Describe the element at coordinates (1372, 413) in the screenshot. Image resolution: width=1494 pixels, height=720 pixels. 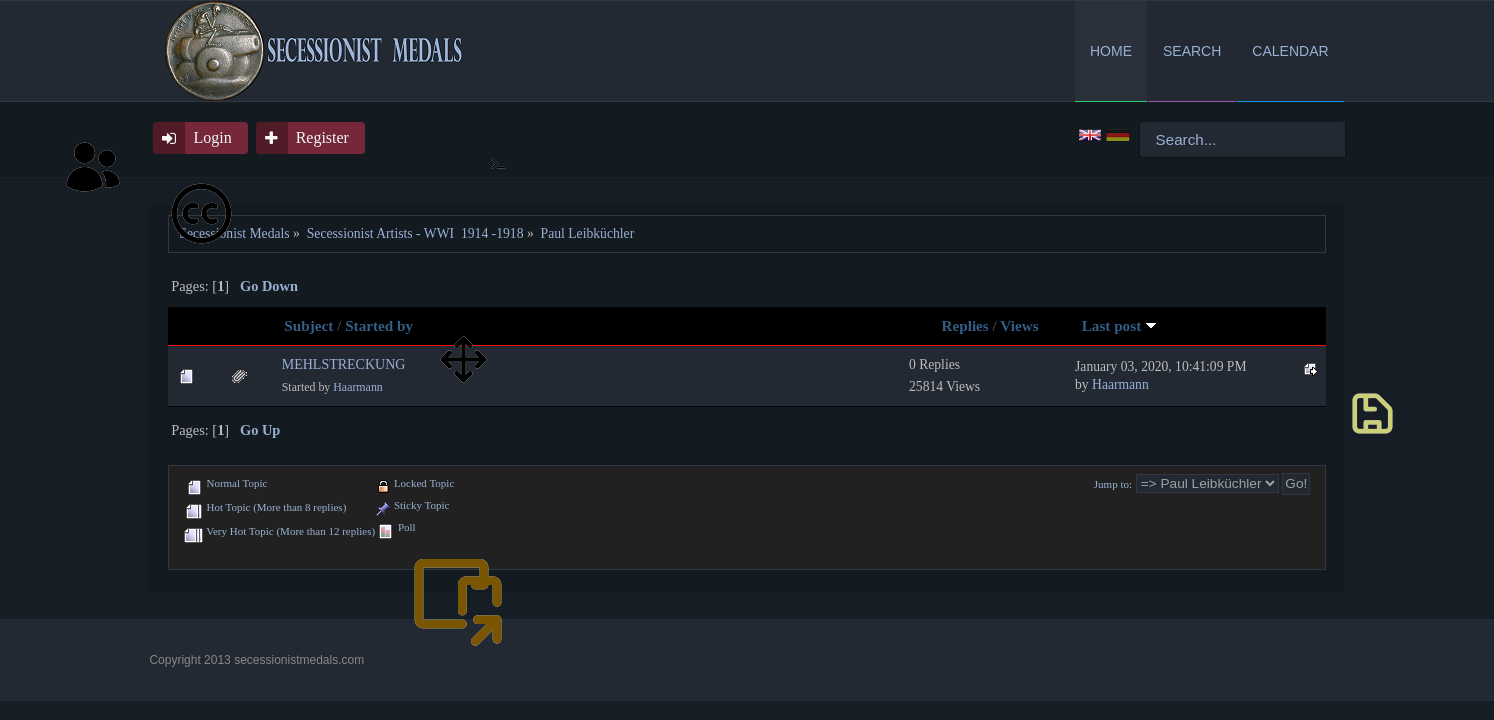
I see `save current file or document` at that location.